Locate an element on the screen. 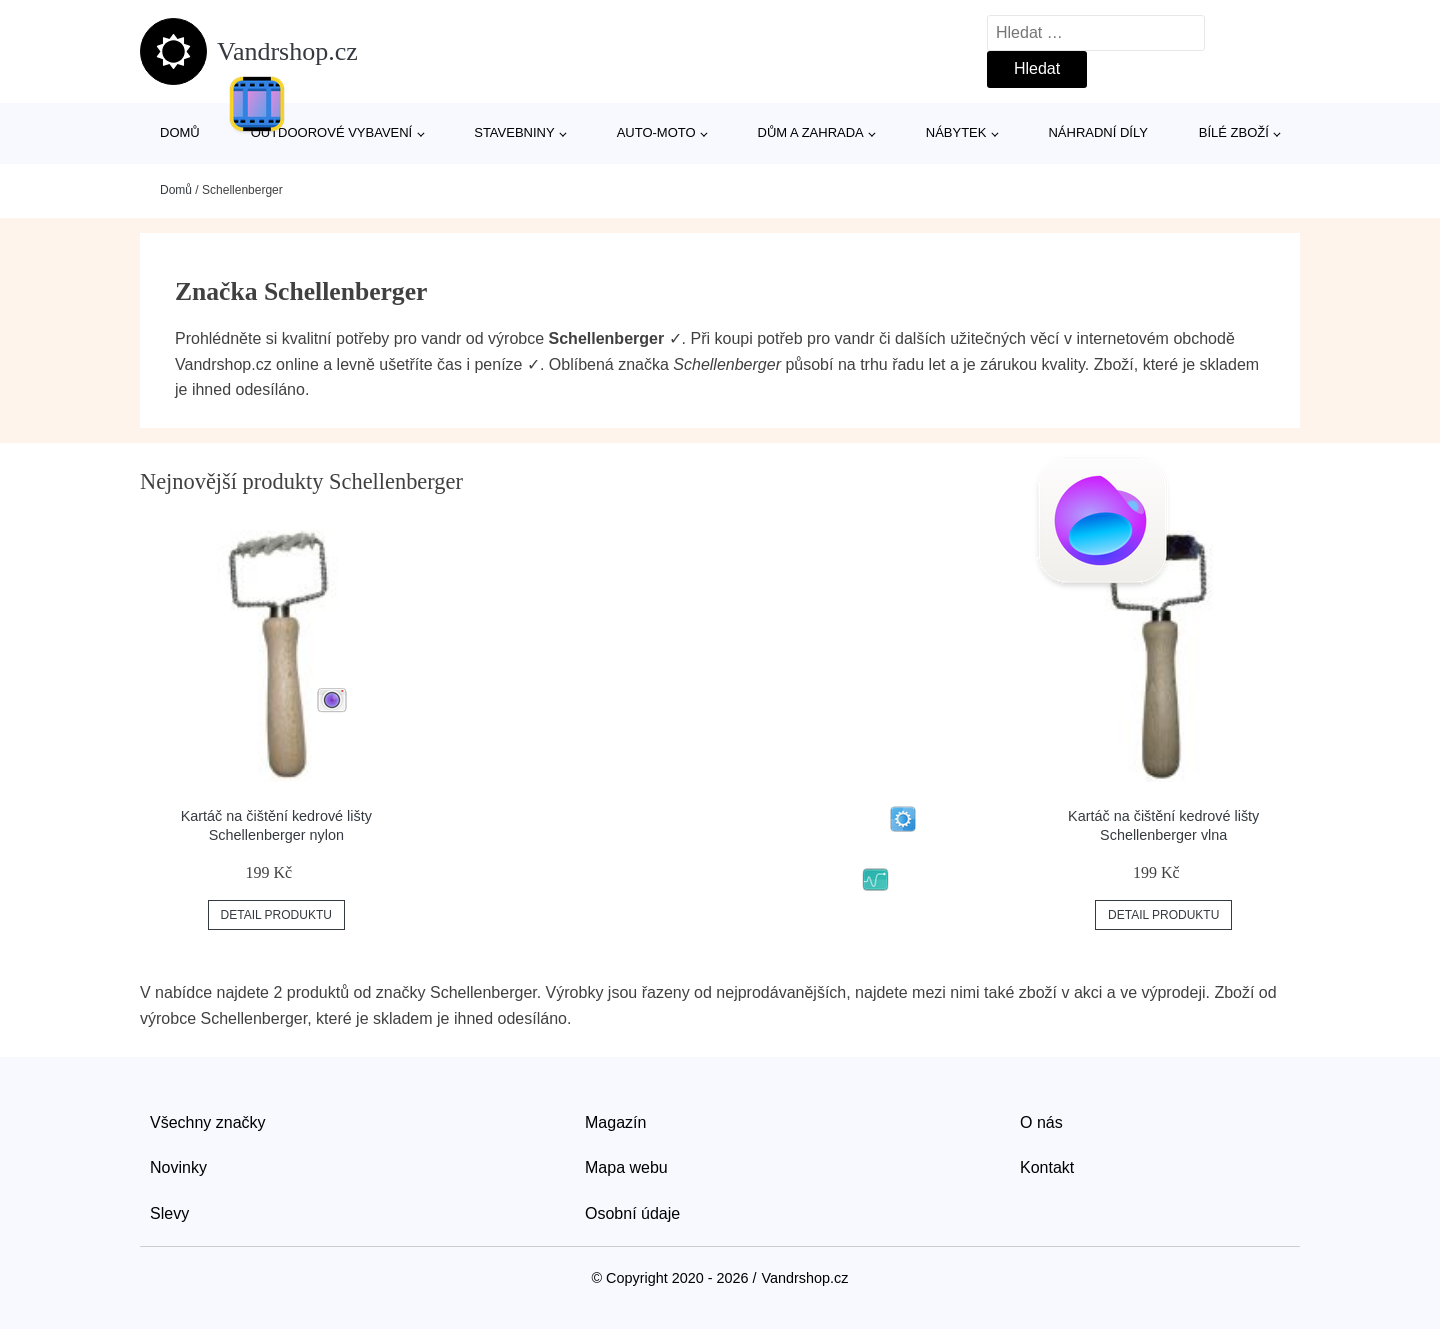 This screenshot has width=1440, height=1329. open fleet IDE application is located at coordinates (1100, 520).